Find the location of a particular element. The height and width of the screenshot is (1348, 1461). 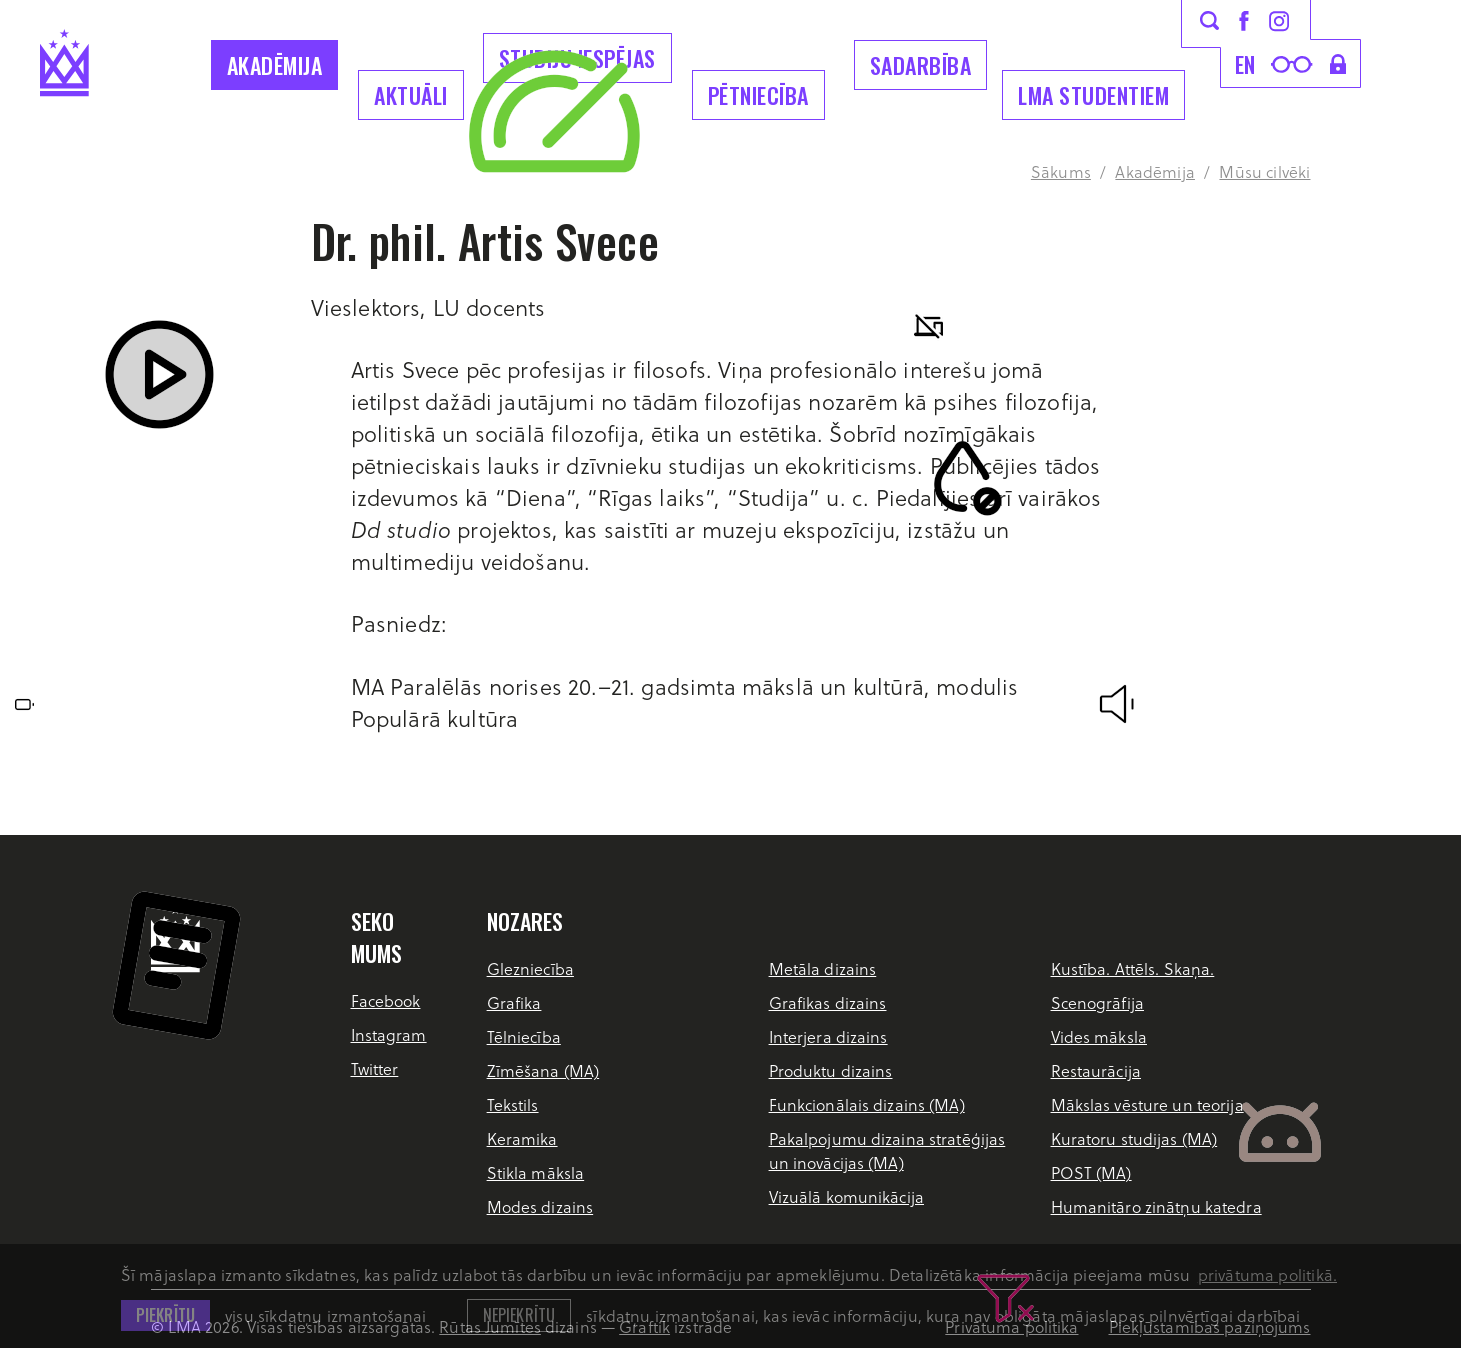

device link disconnected or unavailable is located at coordinates (928, 326).